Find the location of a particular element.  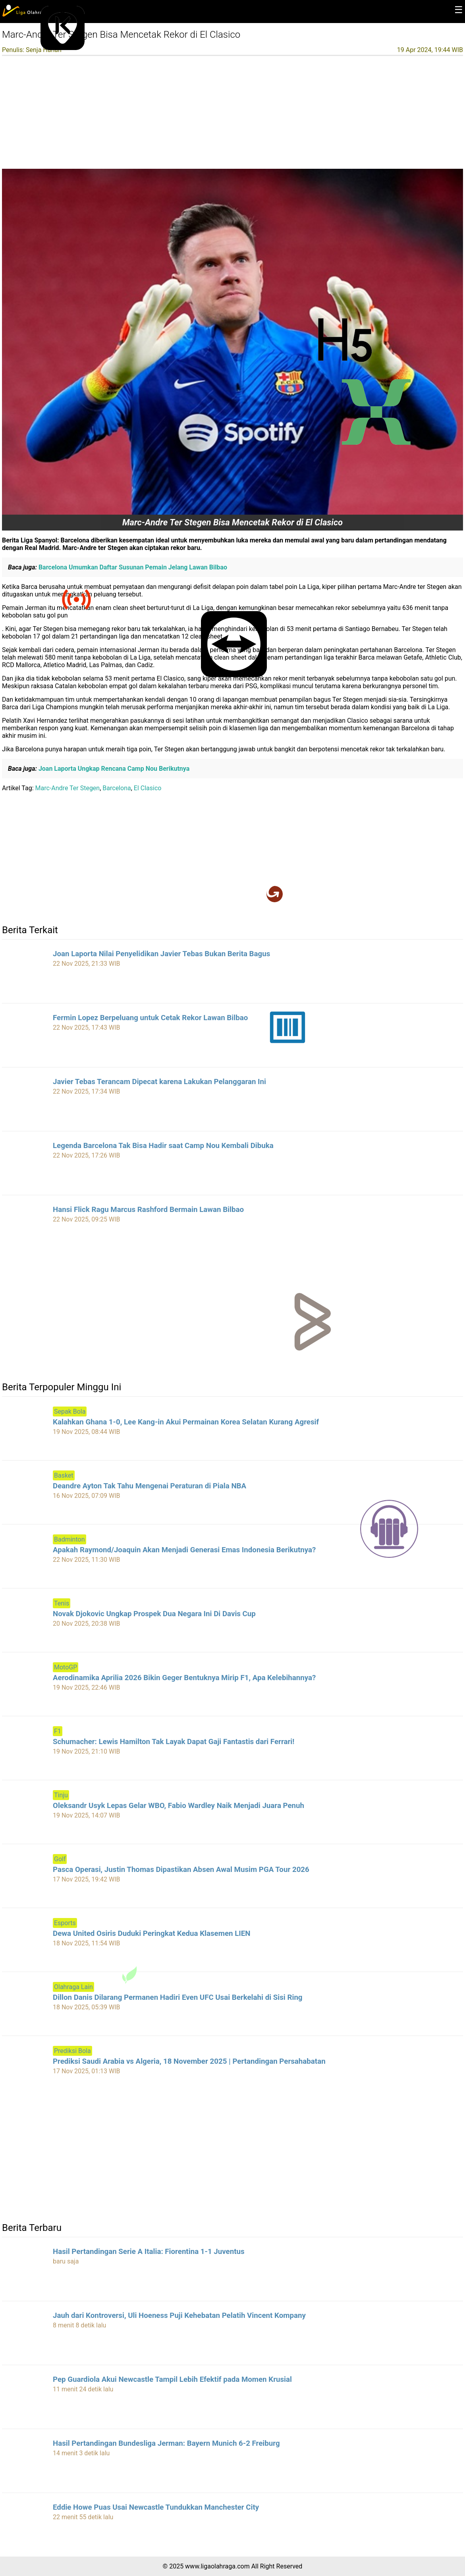

mixpanel logo is located at coordinates (376, 412).